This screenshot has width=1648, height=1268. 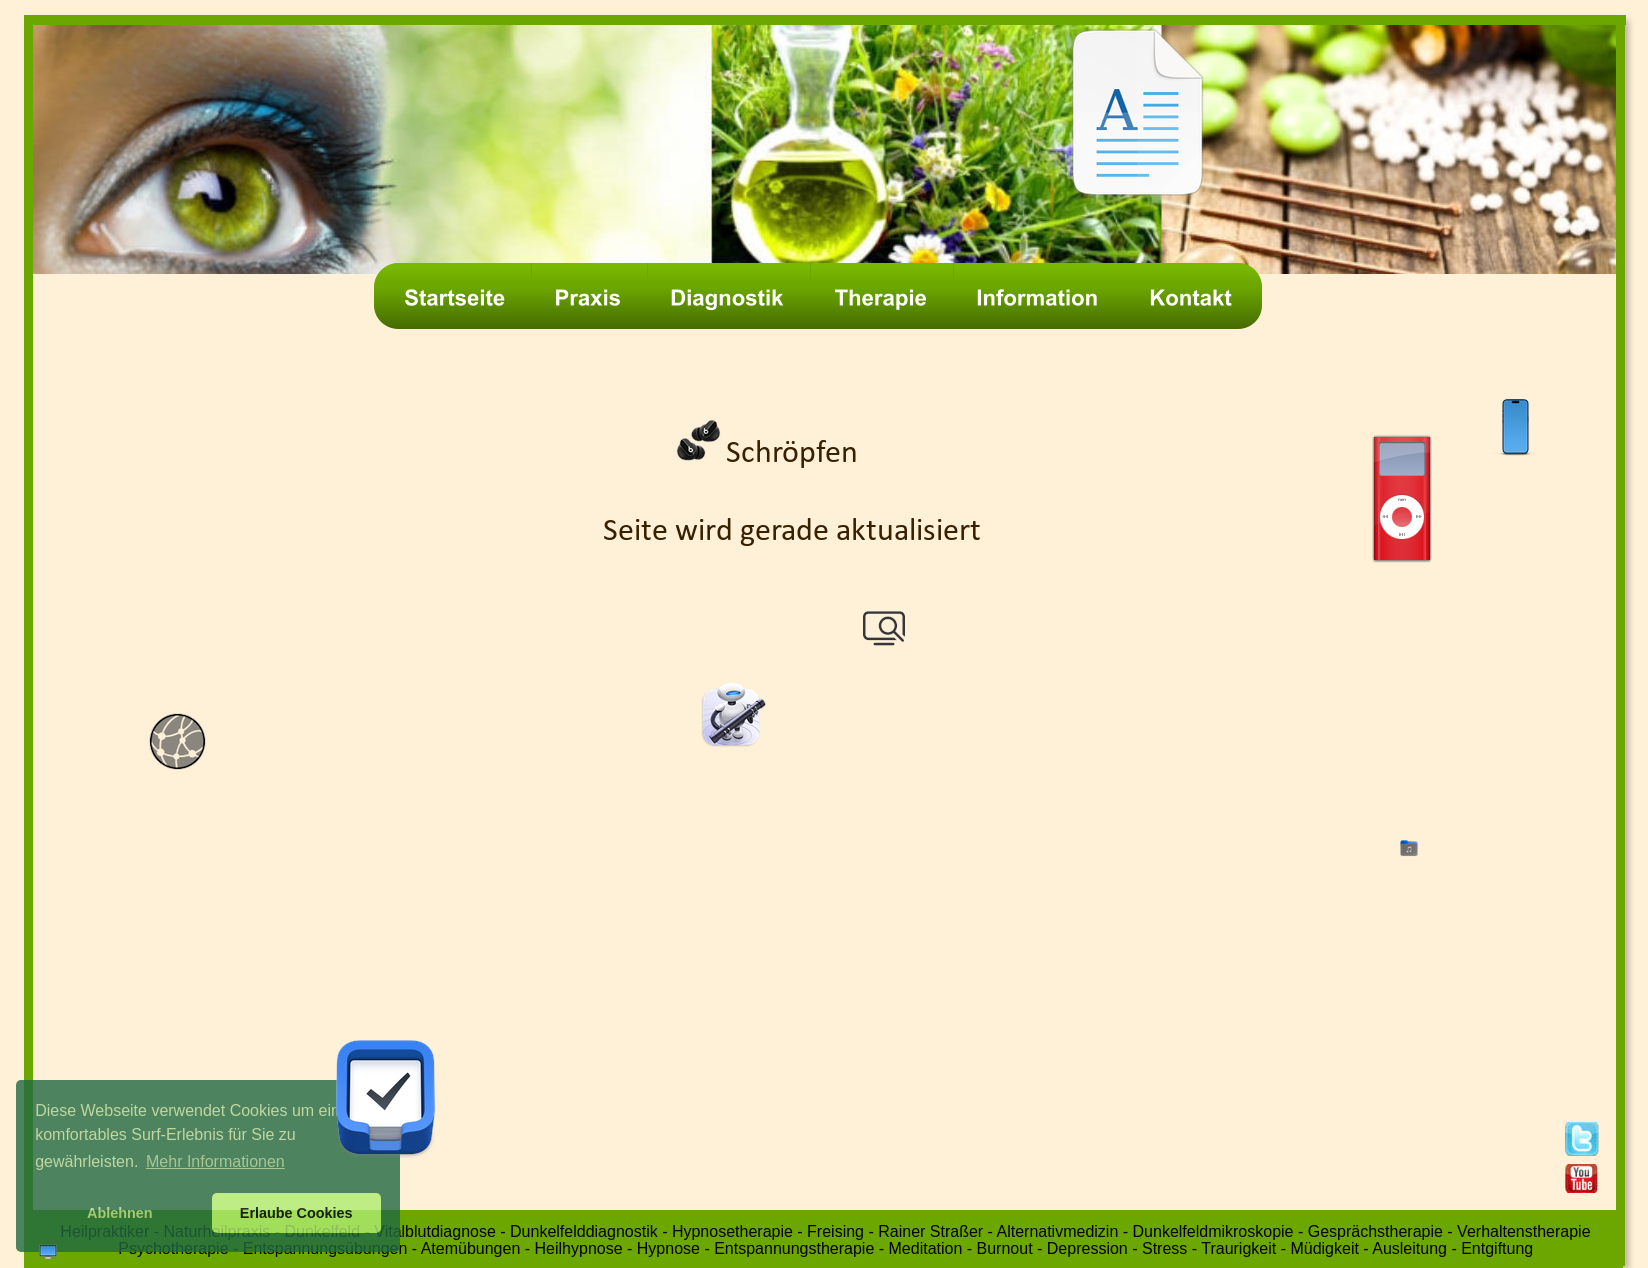 What do you see at coordinates (177, 741) in the screenshot?
I see `access network locations in the sidebar` at bounding box center [177, 741].